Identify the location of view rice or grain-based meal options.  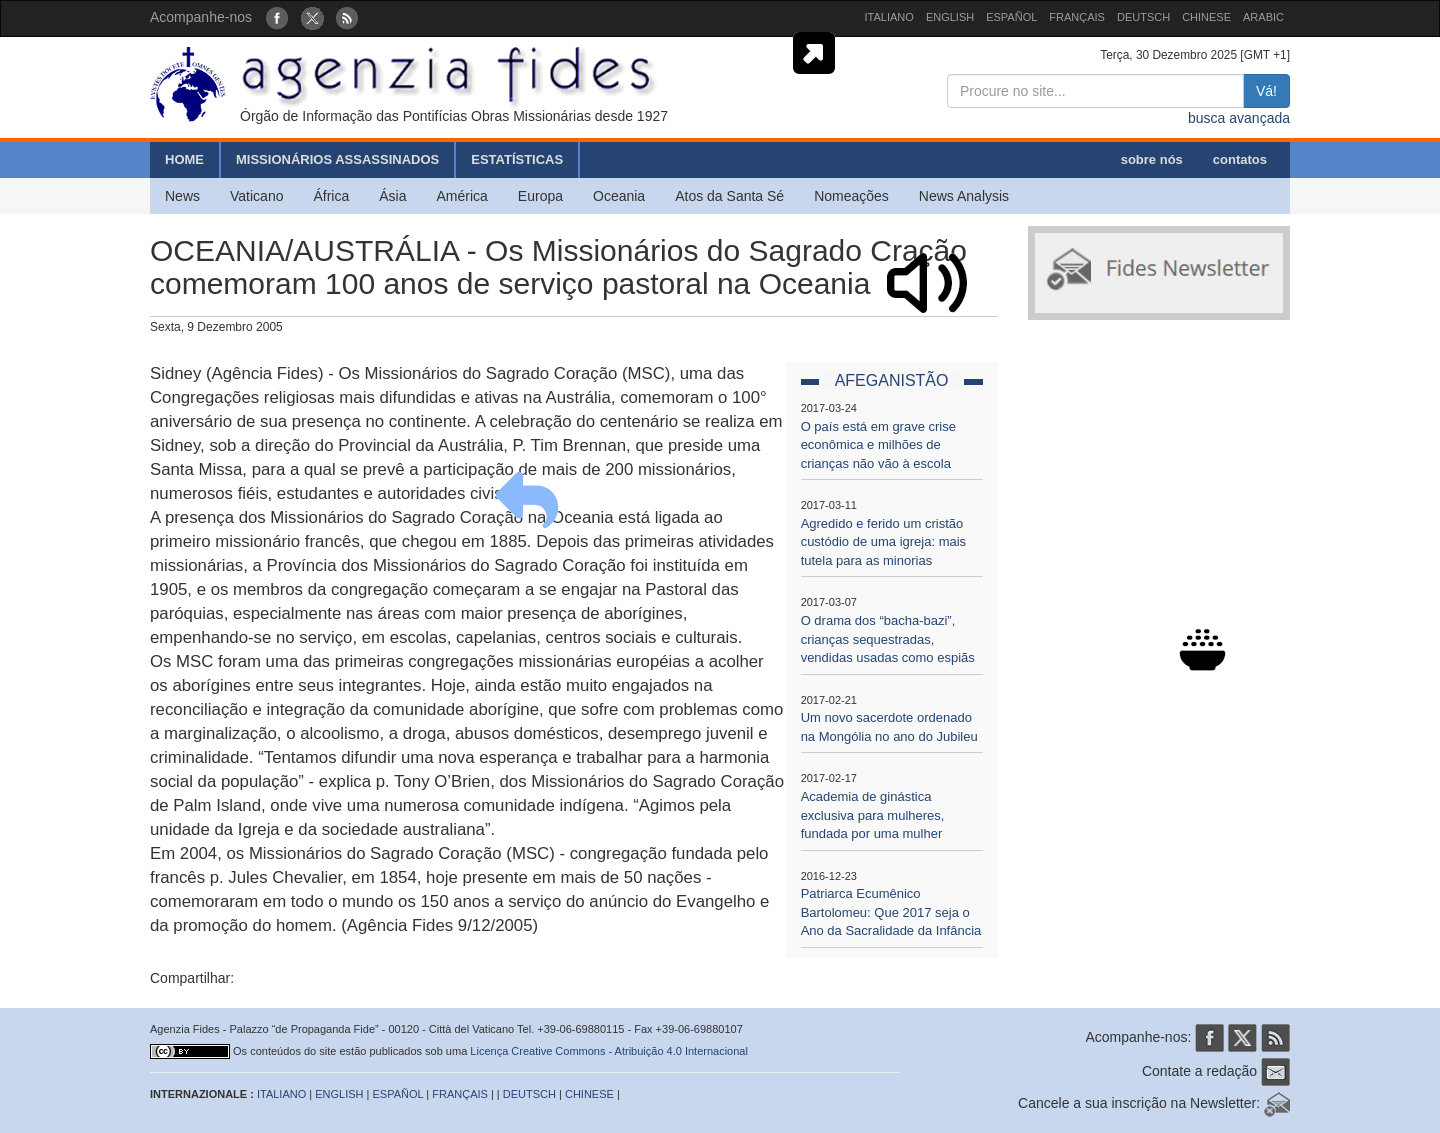
(1202, 650).